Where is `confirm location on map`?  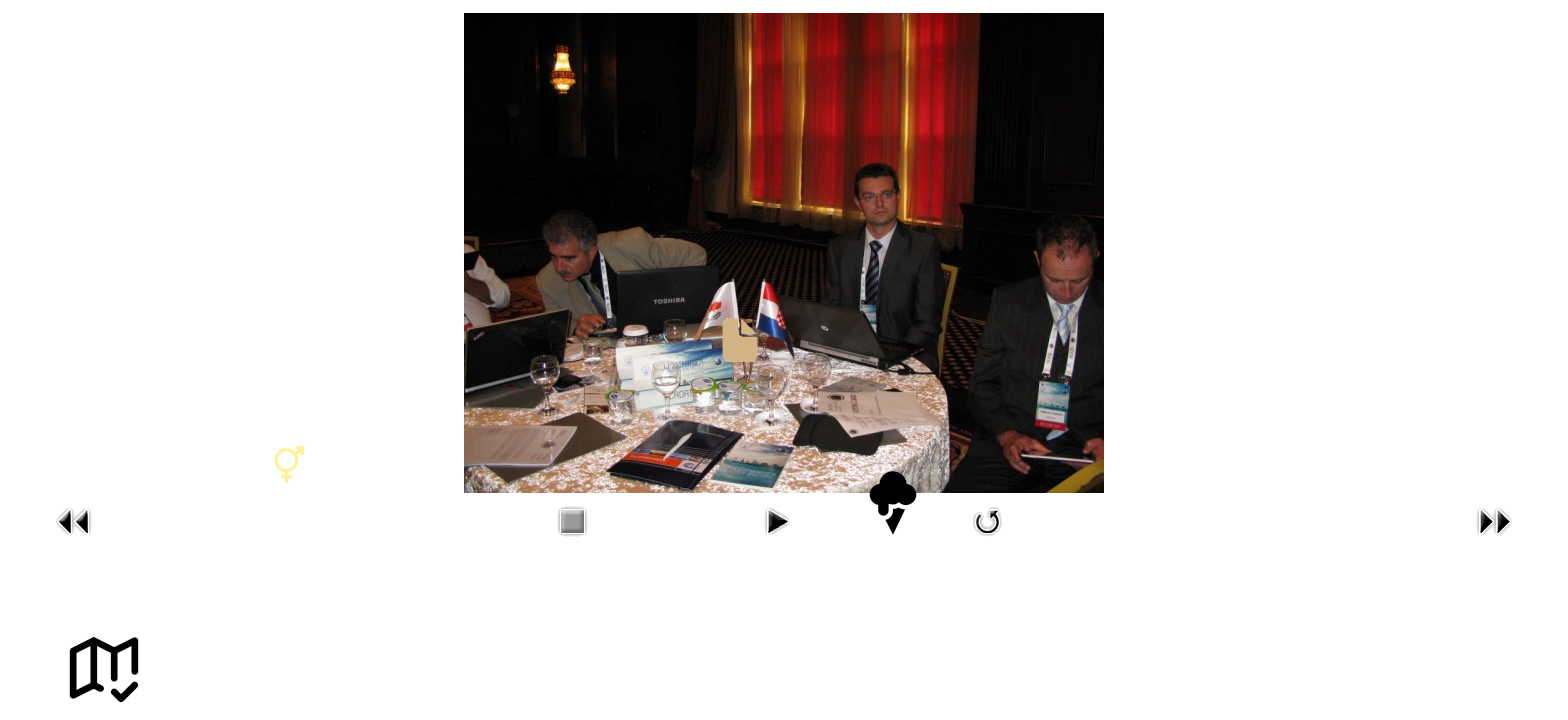 confirm location on map is located at coordinates (104, 668).